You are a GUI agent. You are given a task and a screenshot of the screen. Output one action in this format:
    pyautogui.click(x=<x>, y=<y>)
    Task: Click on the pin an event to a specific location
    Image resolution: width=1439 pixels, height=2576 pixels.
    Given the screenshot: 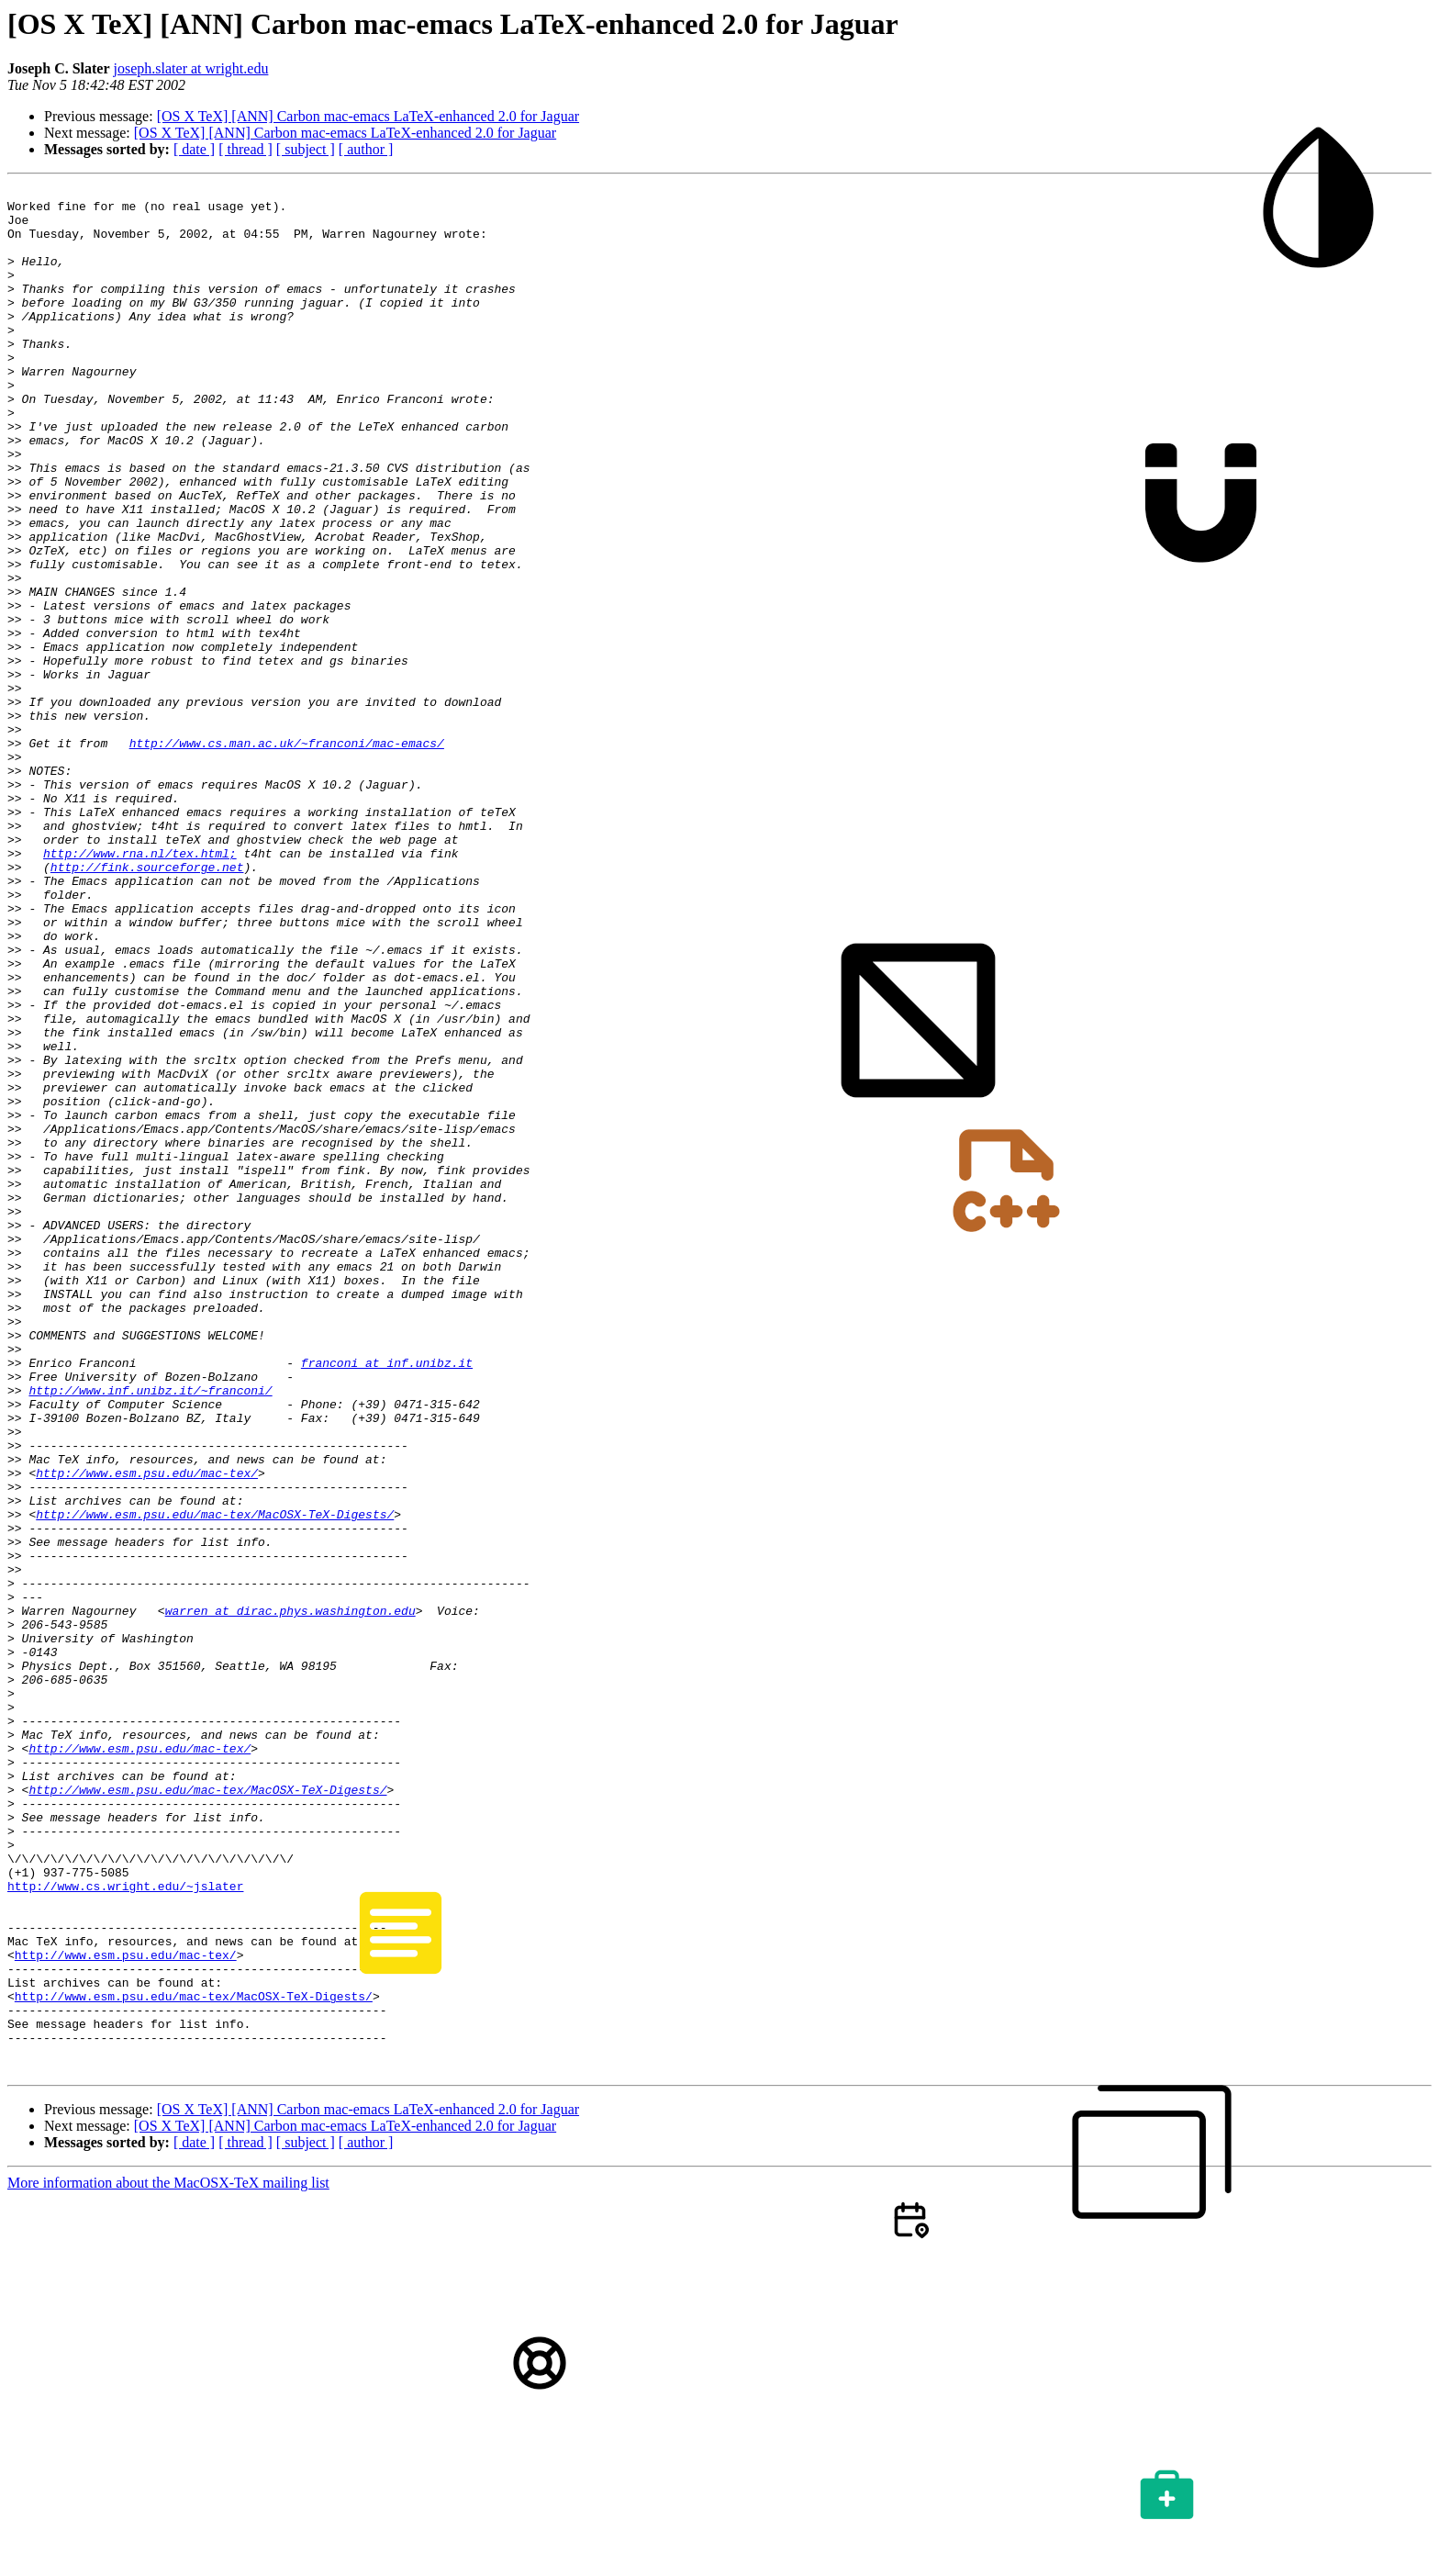 What is the action you would take?
    pyautogui.click(x=909, y=2219)
    